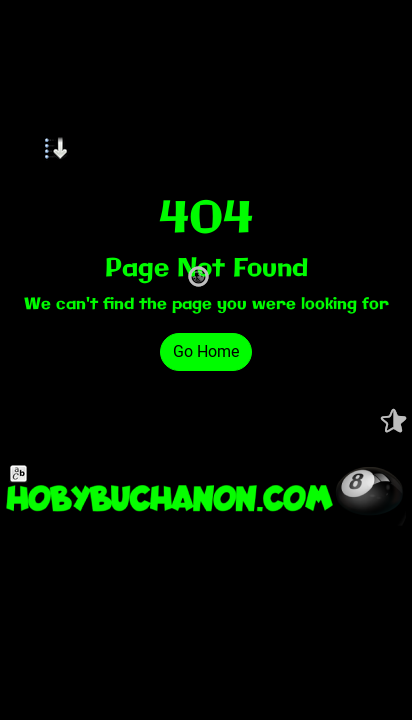 This screenshot has width=412, height=720. Describe the element at coordinates (57, 149) in the screenshot. I see `sort items in ascending order` at that location.